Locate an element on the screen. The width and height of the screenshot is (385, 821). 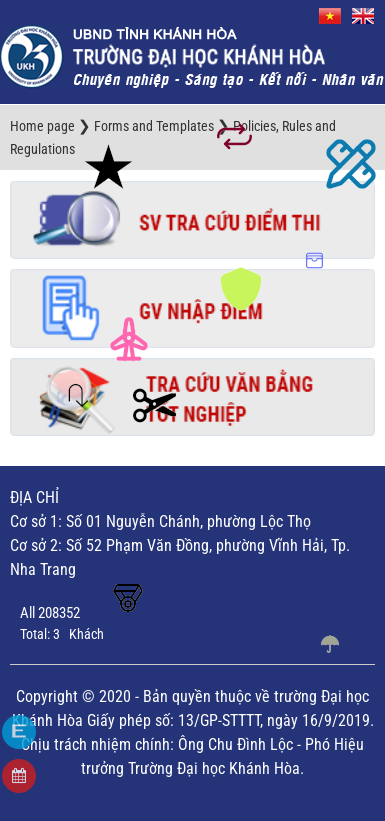
add to favorites is located at coordinates (108, 166).